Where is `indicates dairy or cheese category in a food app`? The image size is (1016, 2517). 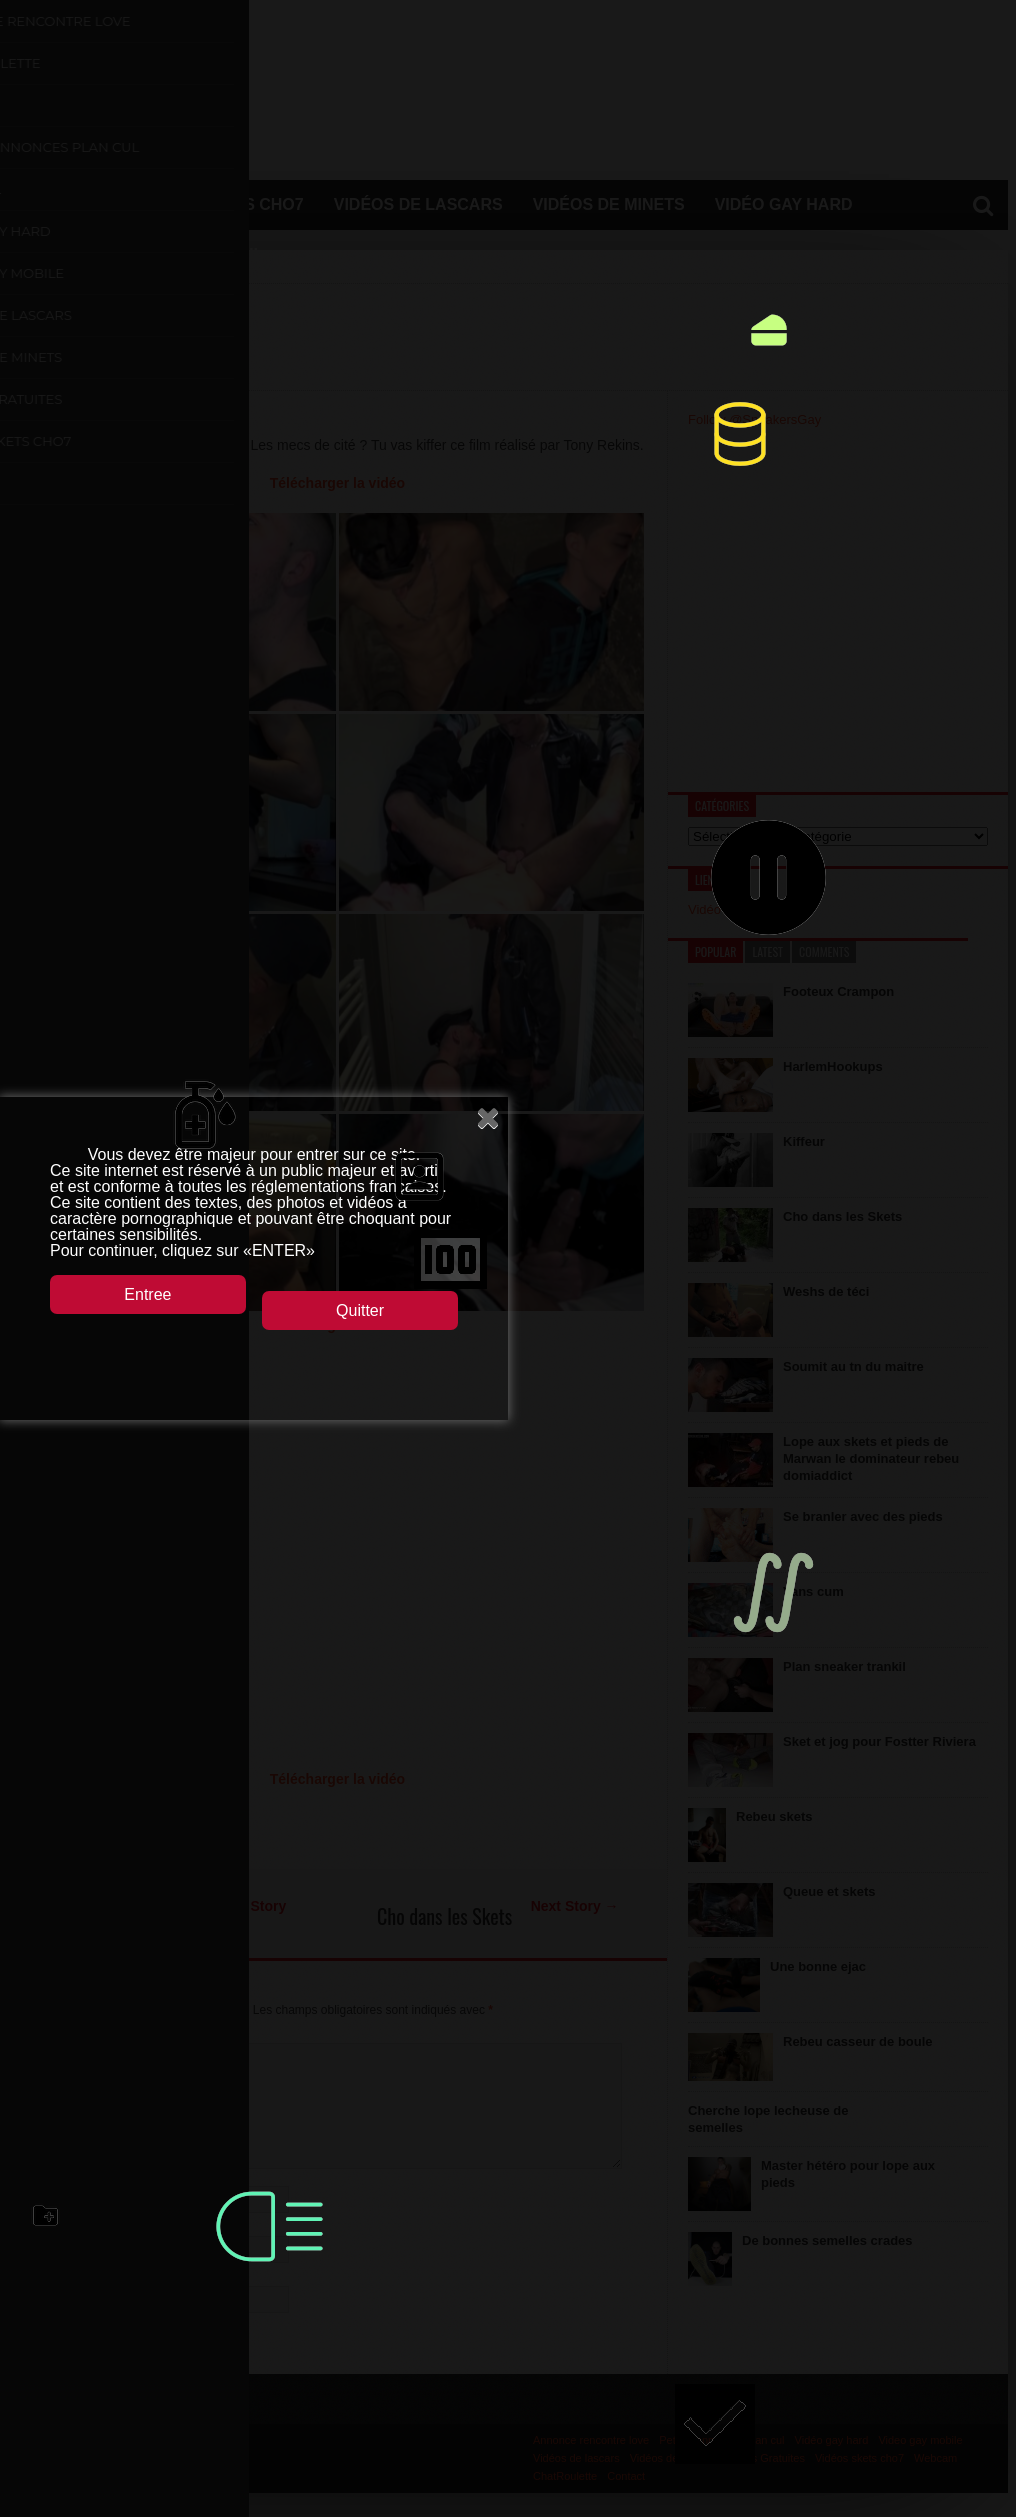
indicates dairy or cheese category in a food app is located at coordinates (769, 330).